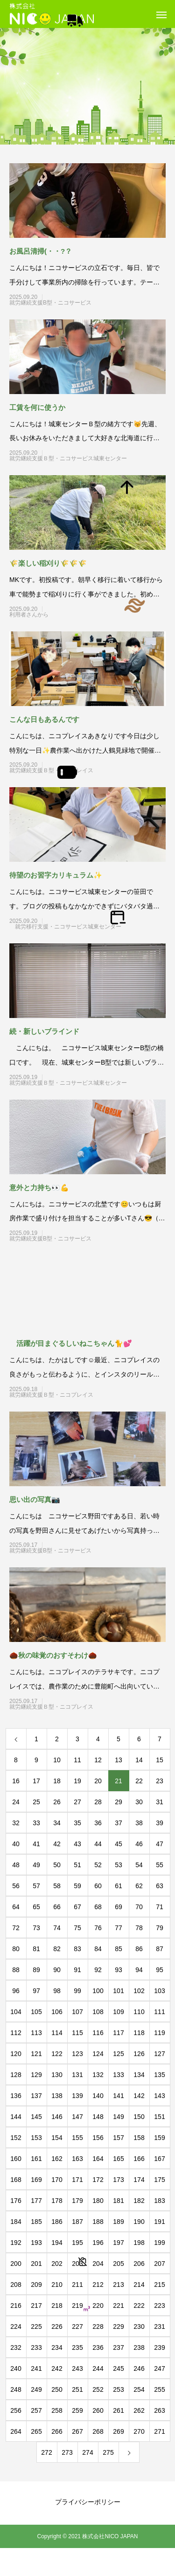 The height and width of the screenshot is (2576, 175). What do you see at coordinates (127, 487) in the screenshot?
I see `scroll to top of page` at bounding box center [127, 487].